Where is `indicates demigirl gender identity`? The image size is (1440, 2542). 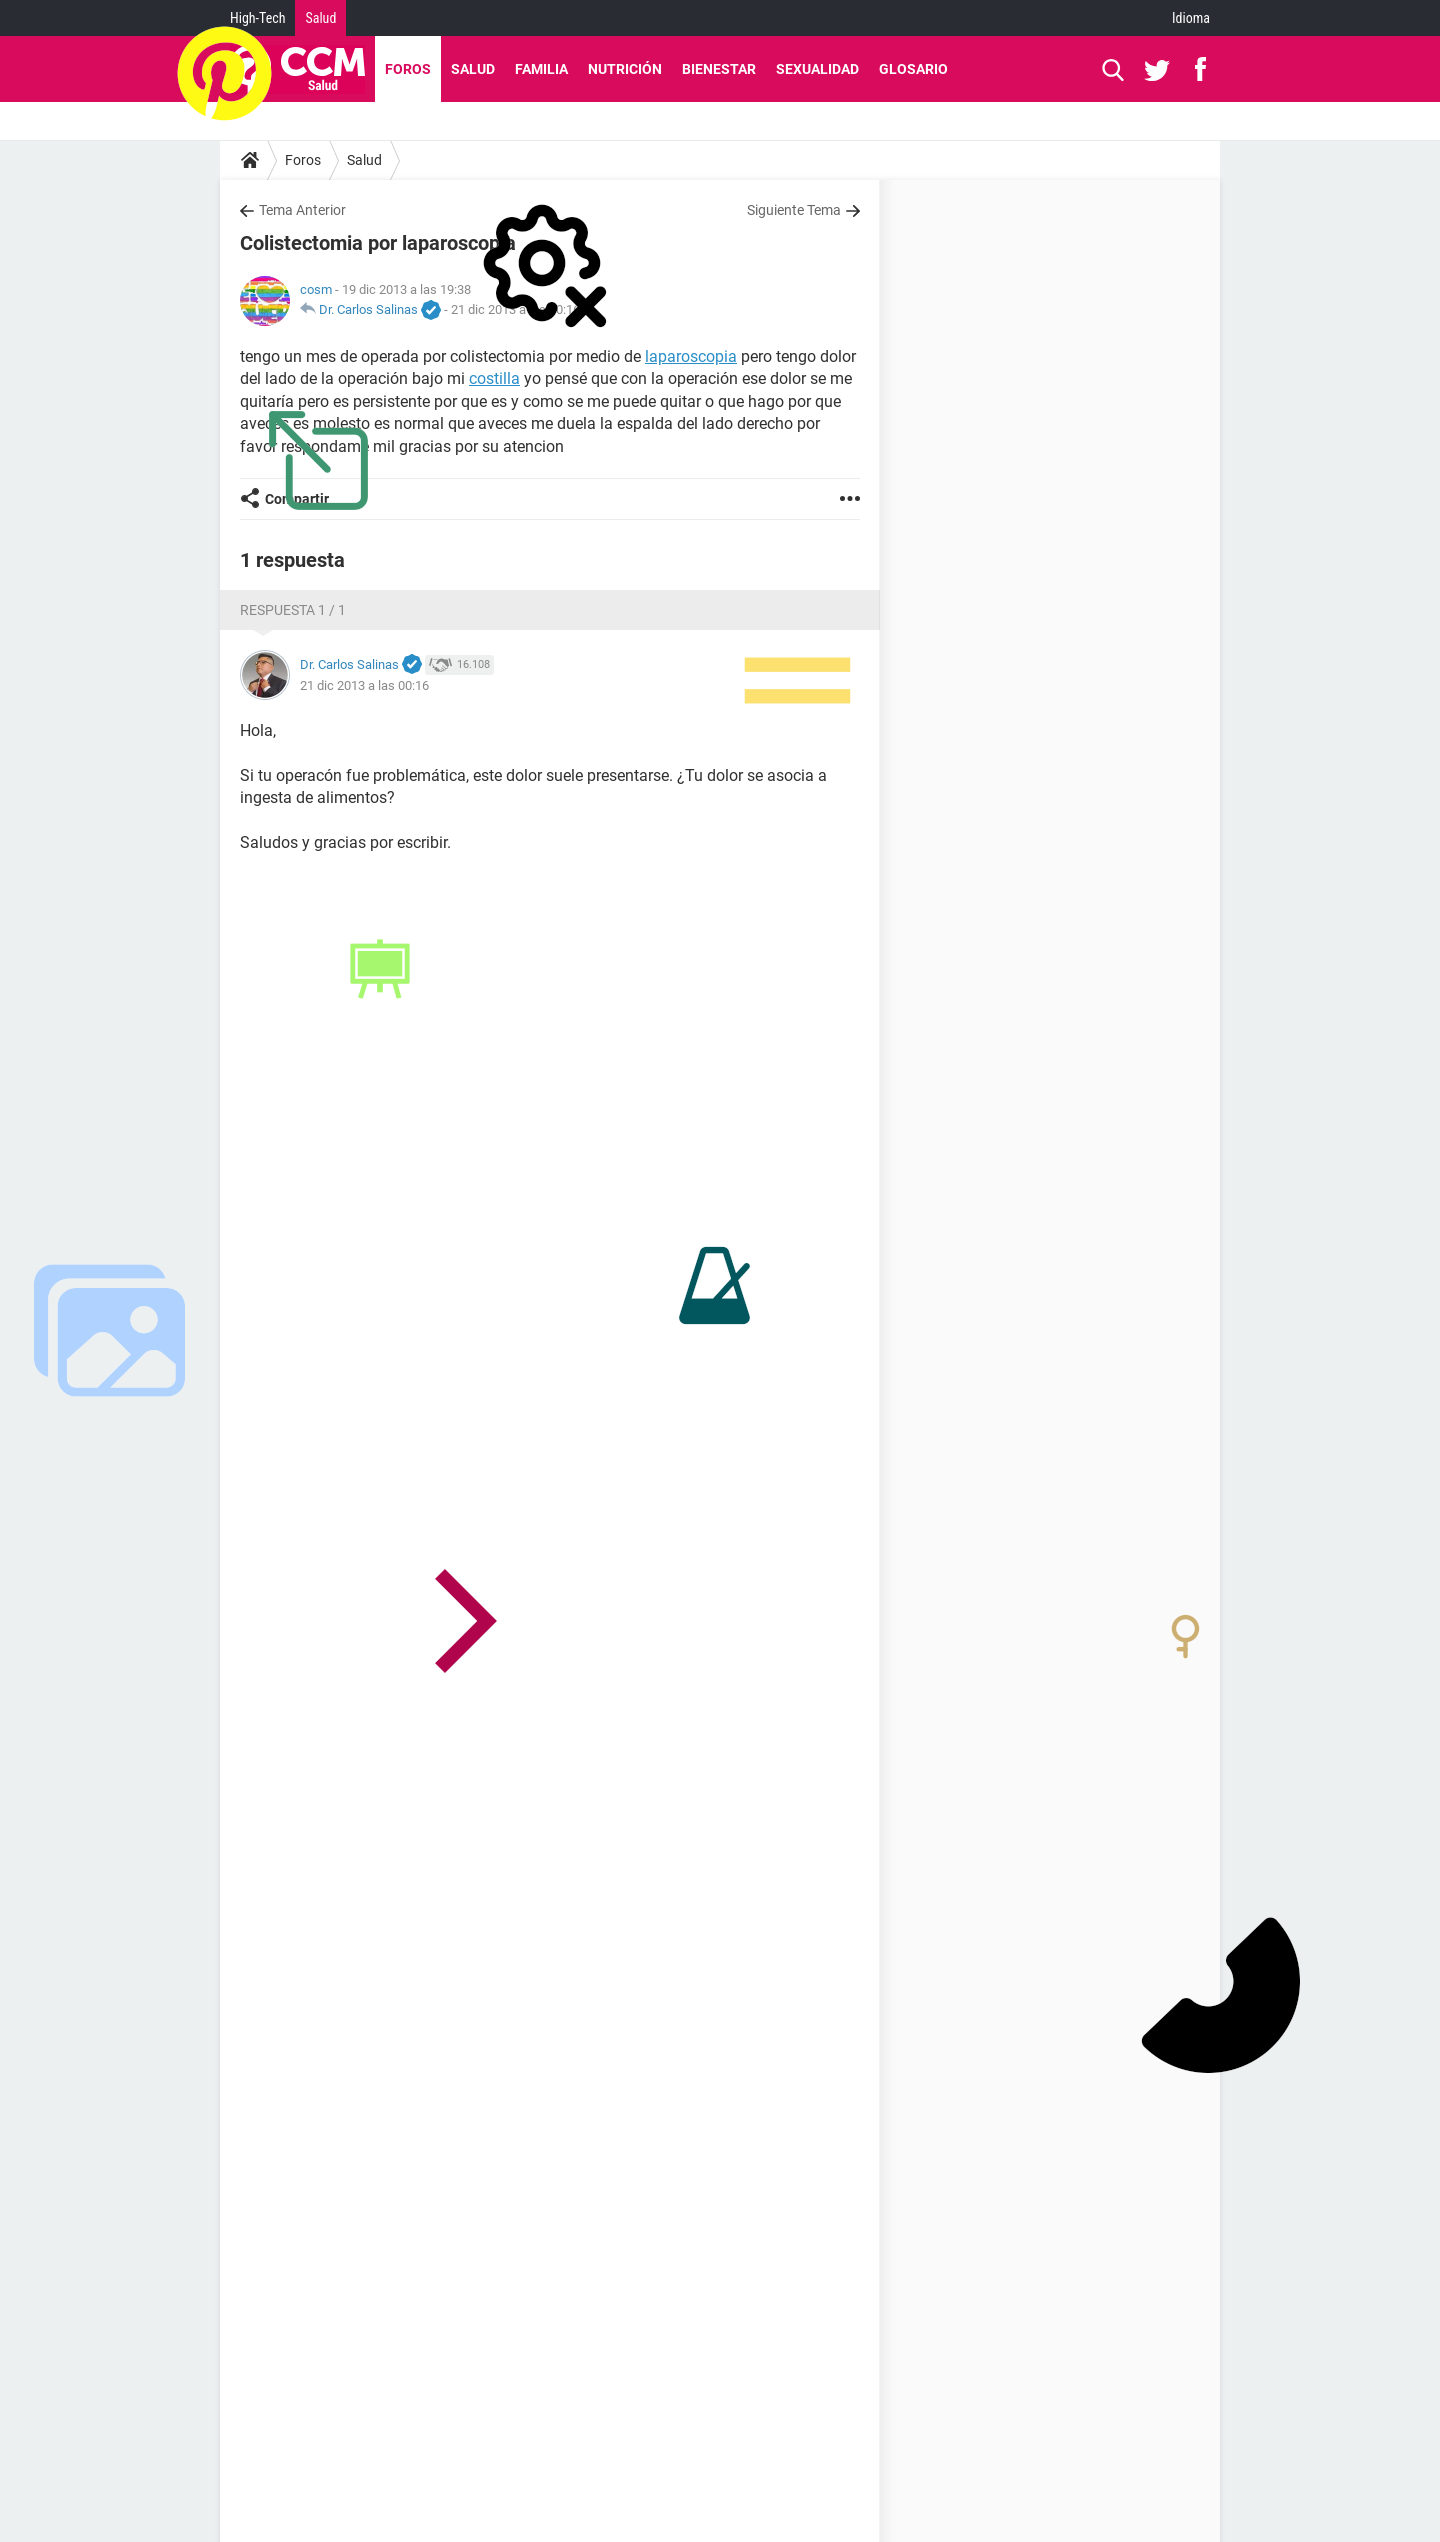 indicates demigirl gender identity is located at coordinates (1185, 1635).